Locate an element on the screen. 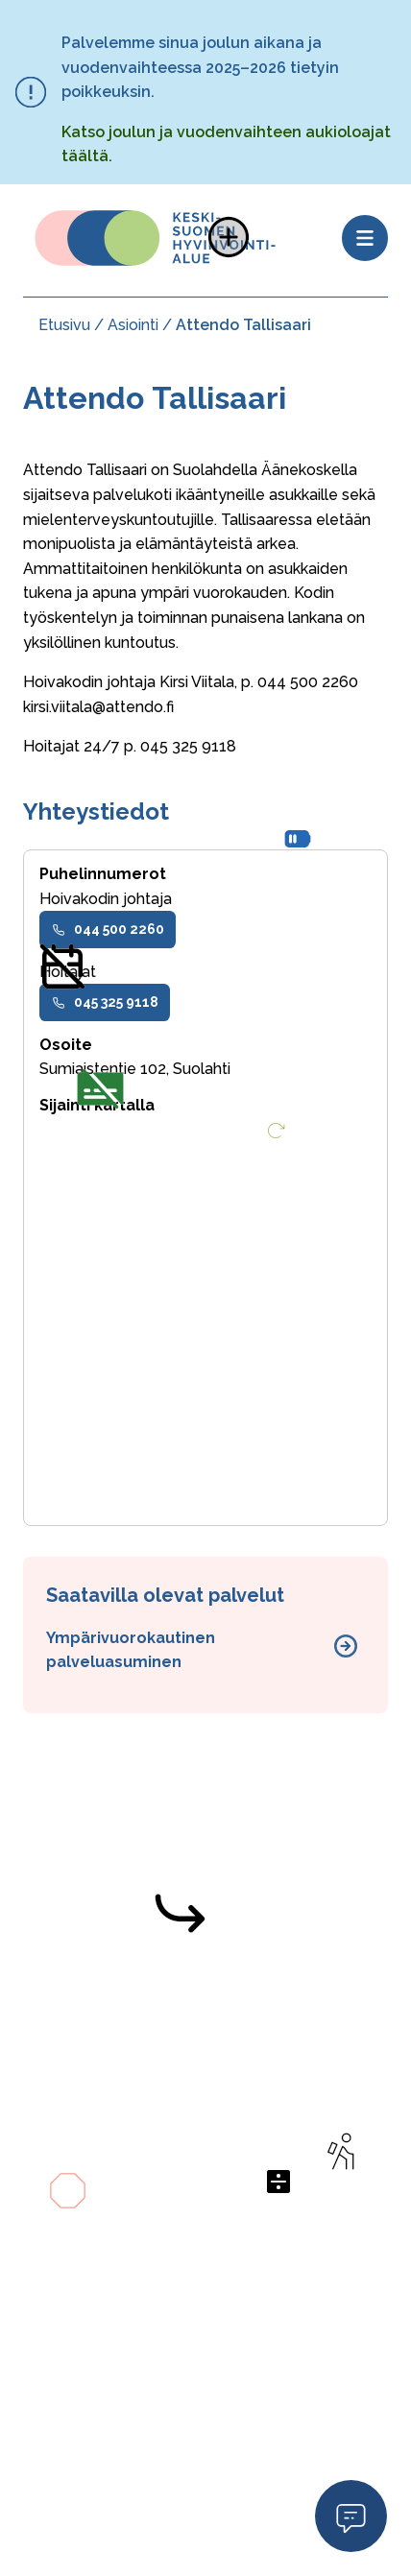 The image size is (411, 2576). indicates battery level at approximately 50% charge is located at coordinates (298, 839).